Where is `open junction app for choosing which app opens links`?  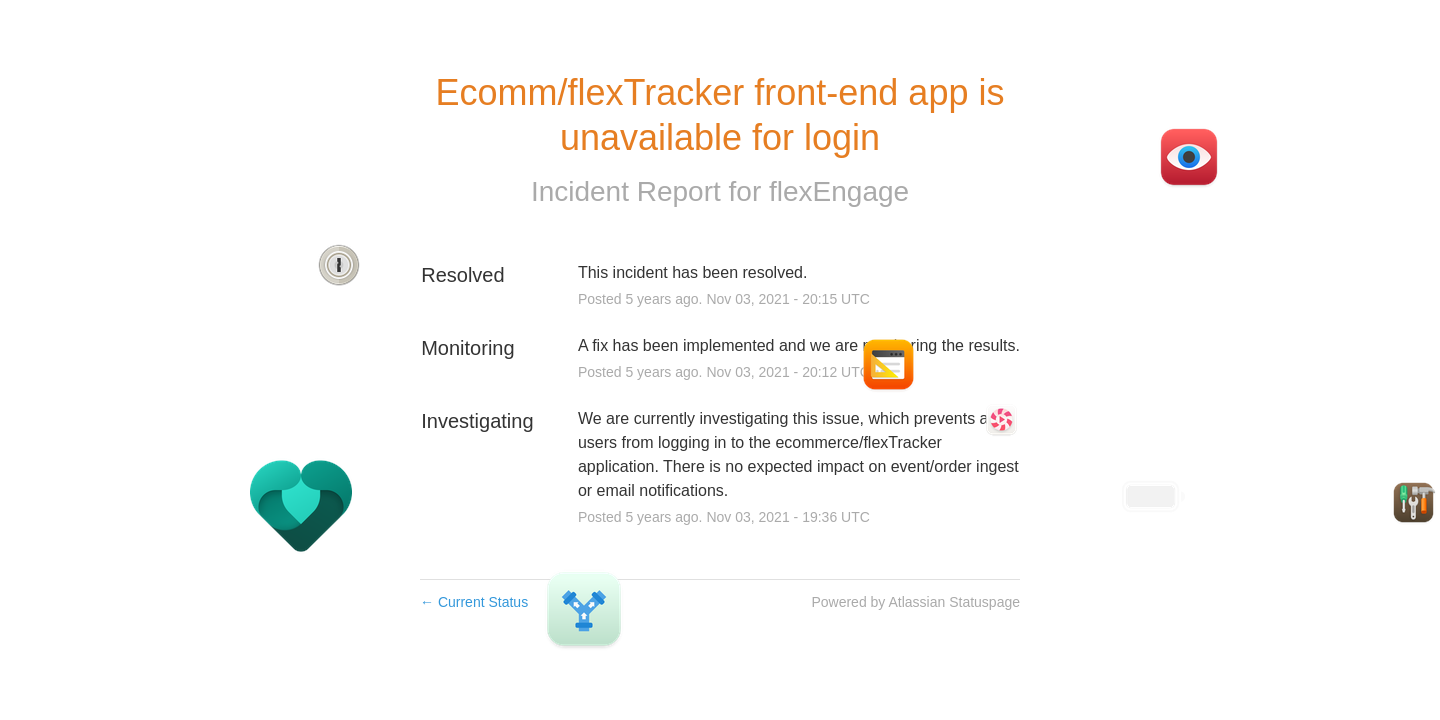
open junction app for choosing which app opens links is located at coordinates (584, 609).